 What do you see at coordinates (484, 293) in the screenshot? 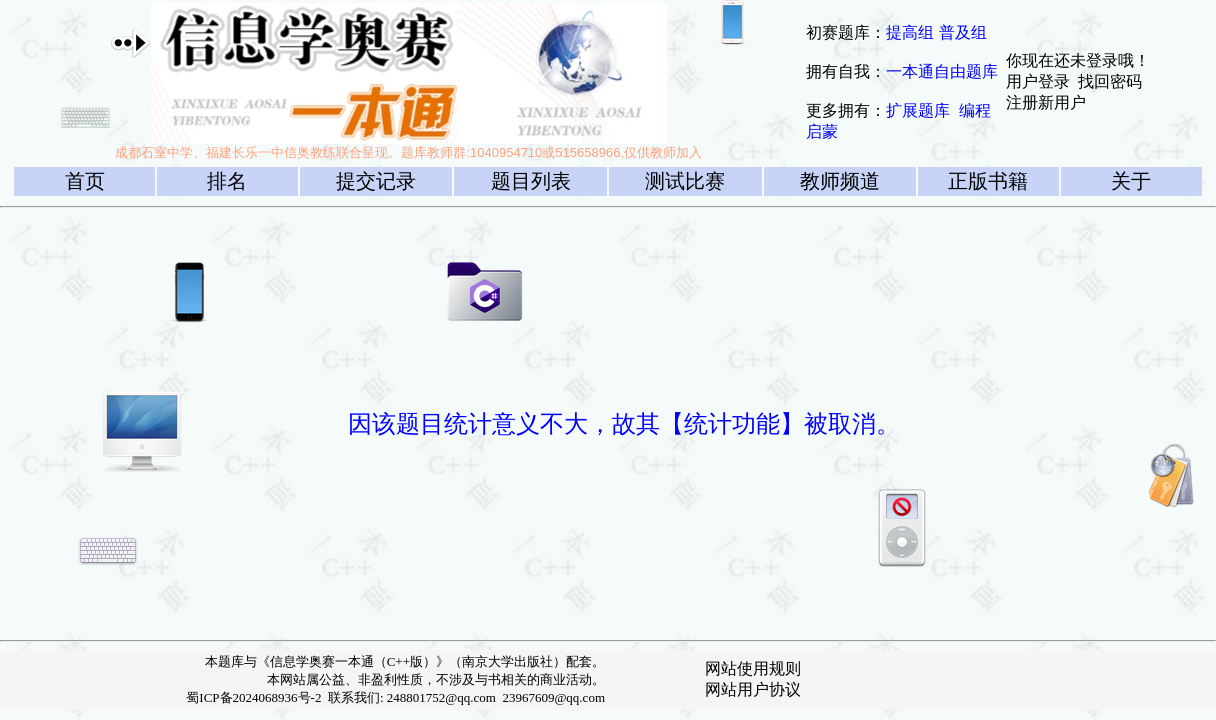
I see `folder containing C# project files` at bounding box center [484, 293].